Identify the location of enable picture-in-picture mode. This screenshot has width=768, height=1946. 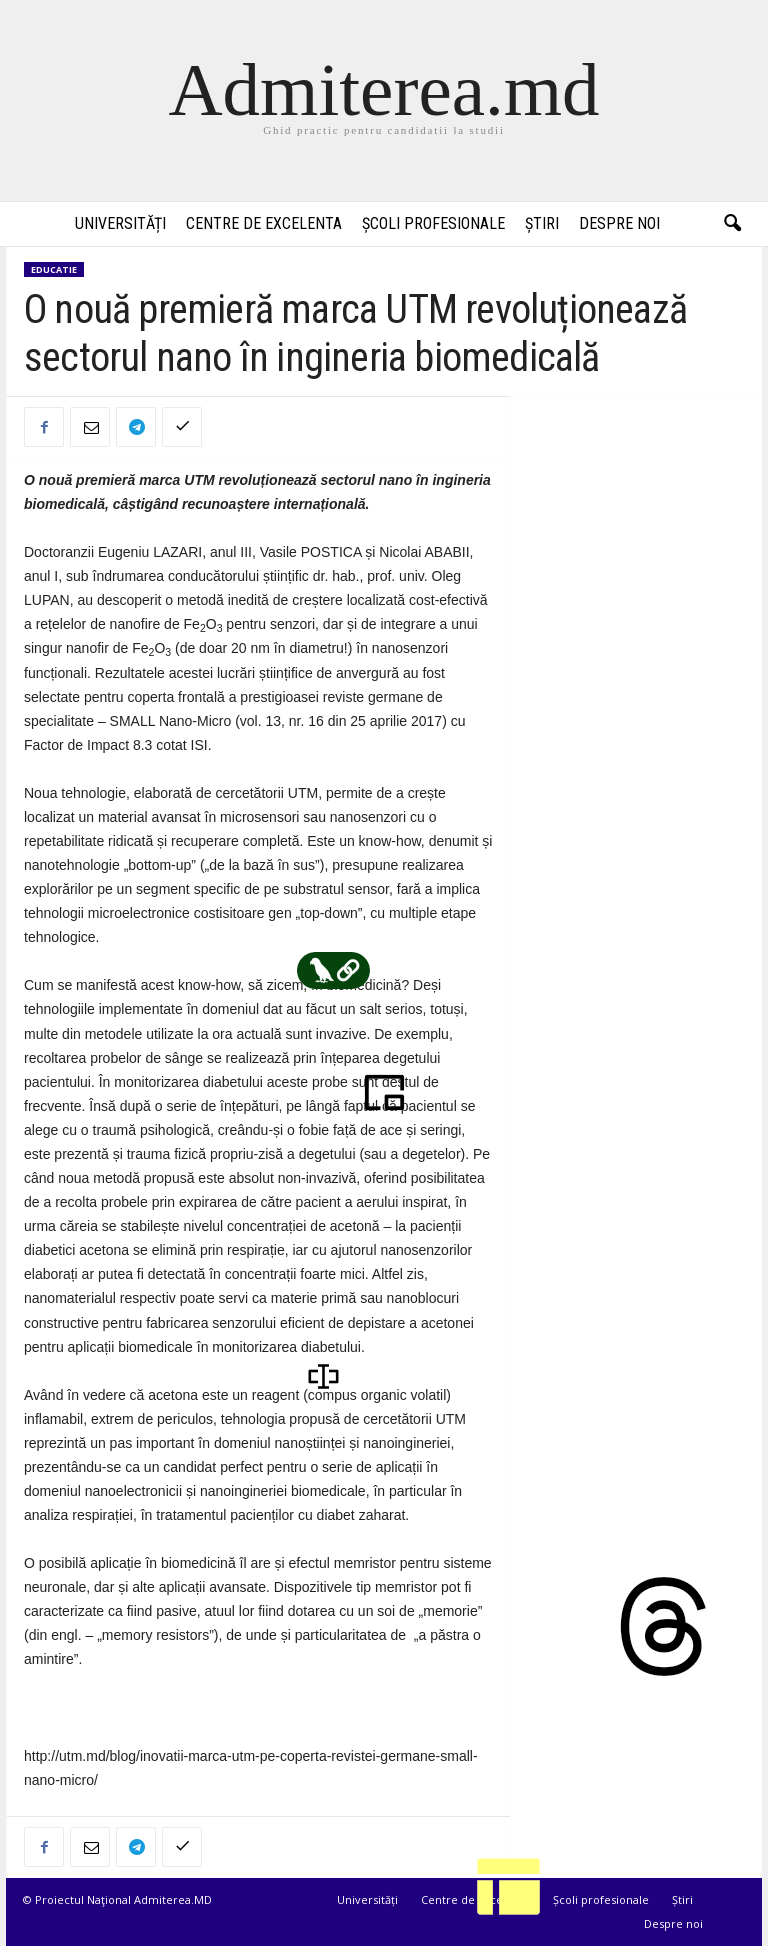
(384, 1092).